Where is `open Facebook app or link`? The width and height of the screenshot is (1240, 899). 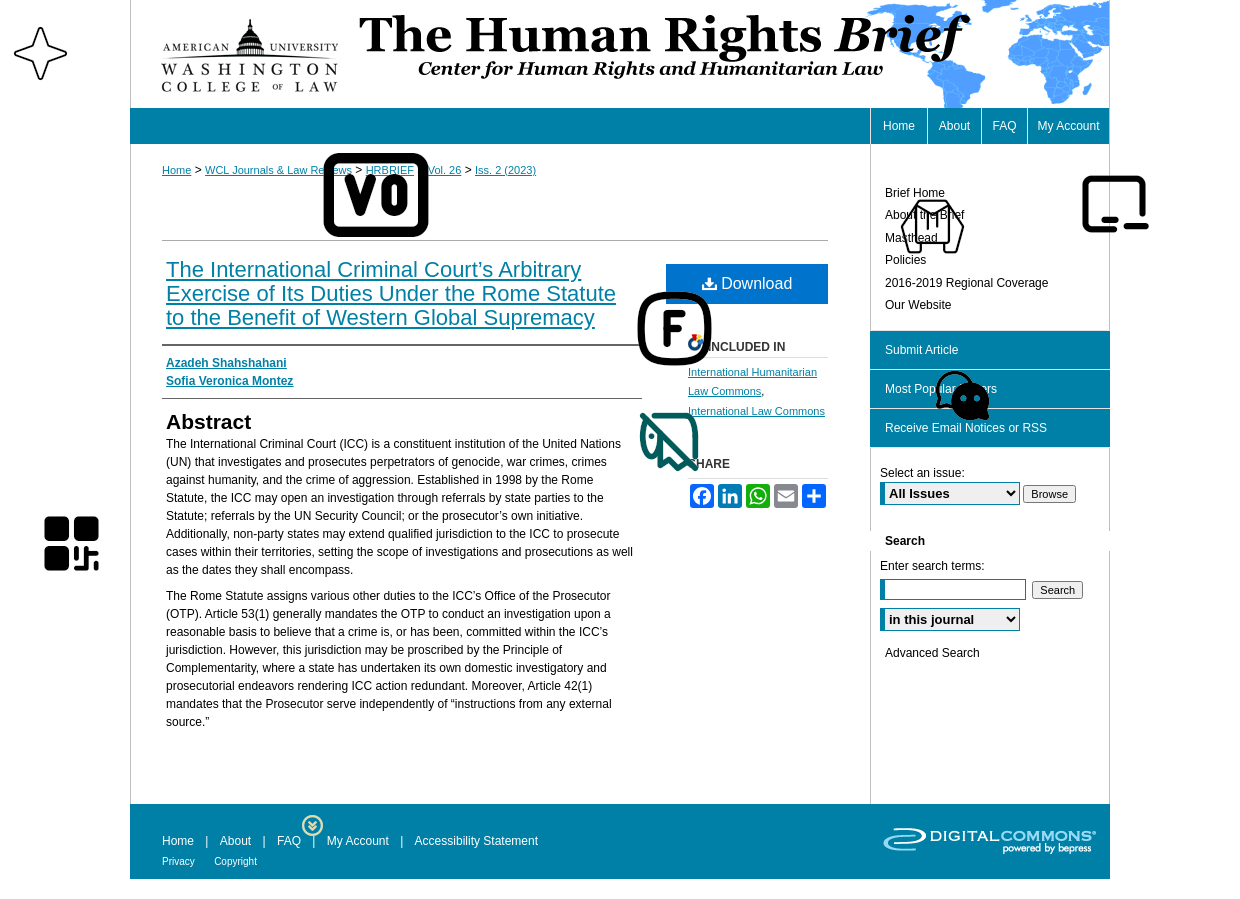
open Facebook app or link is located at coordinates (674, 328).